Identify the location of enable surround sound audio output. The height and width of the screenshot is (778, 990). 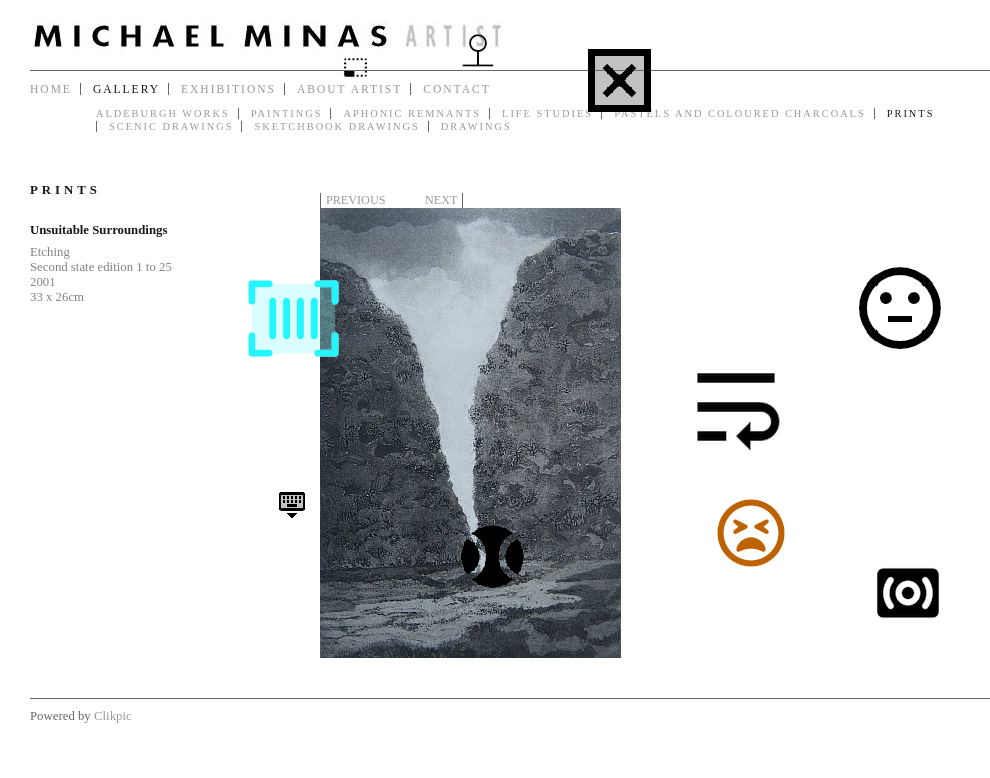
(908, 593).